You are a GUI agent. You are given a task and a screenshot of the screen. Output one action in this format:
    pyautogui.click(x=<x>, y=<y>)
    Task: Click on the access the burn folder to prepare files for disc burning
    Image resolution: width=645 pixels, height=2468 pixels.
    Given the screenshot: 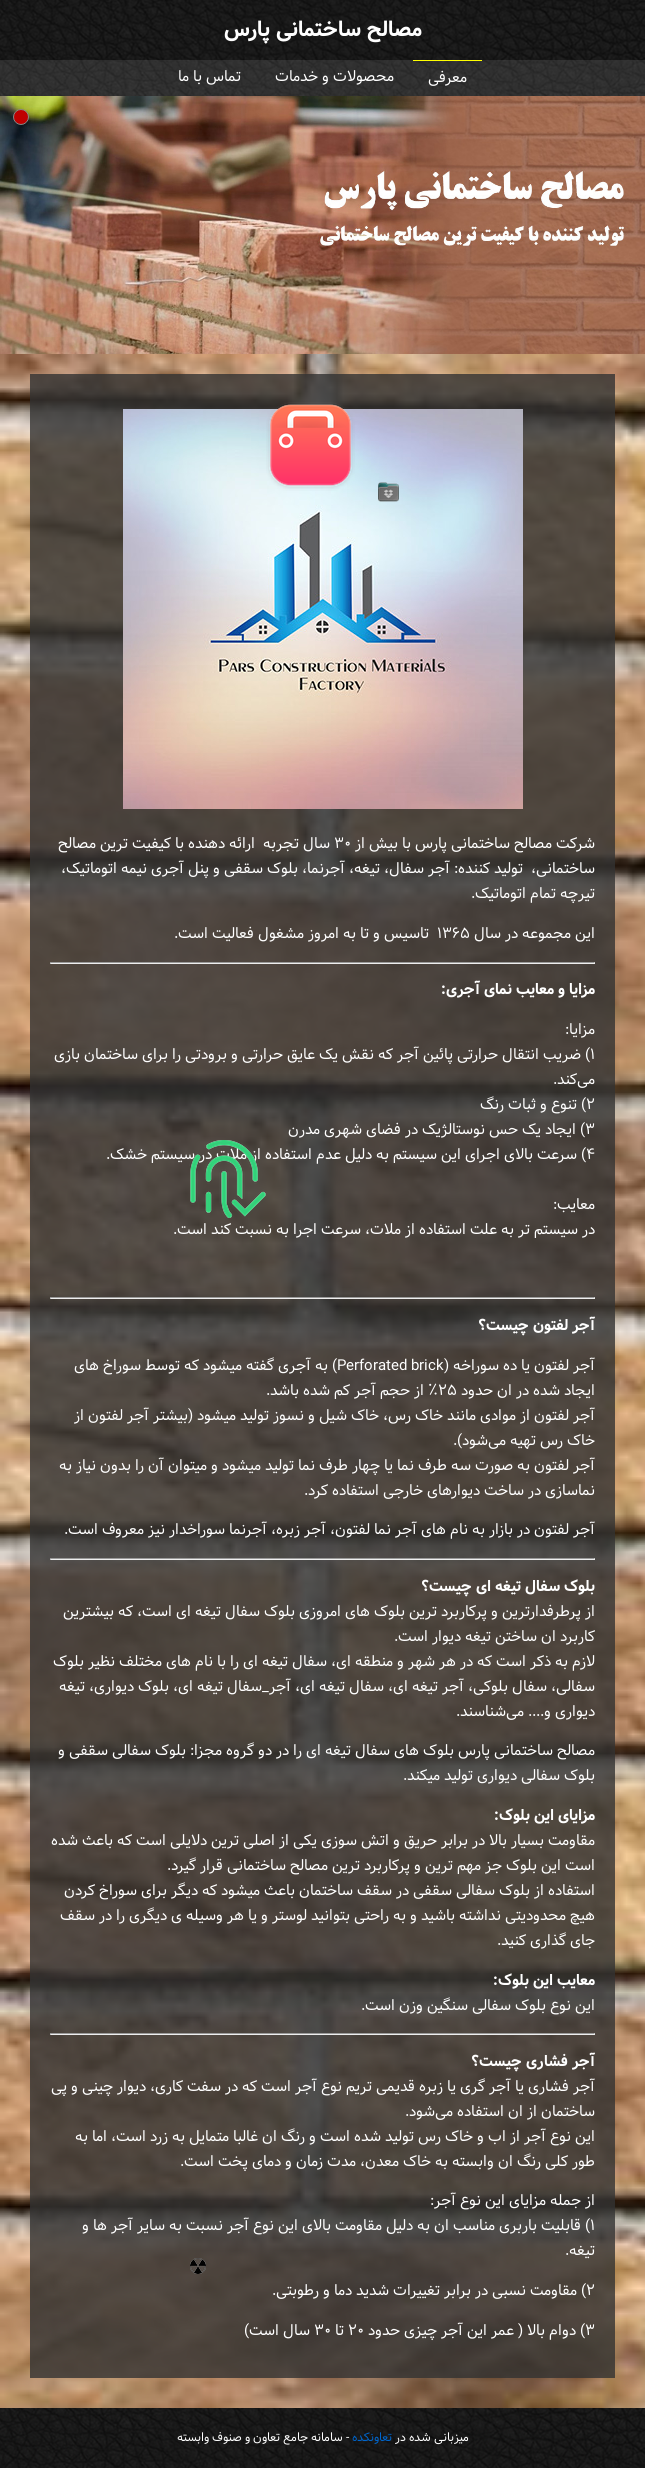 What is the action you would take?
    pyautogui.click(x=198, y=2266)
    